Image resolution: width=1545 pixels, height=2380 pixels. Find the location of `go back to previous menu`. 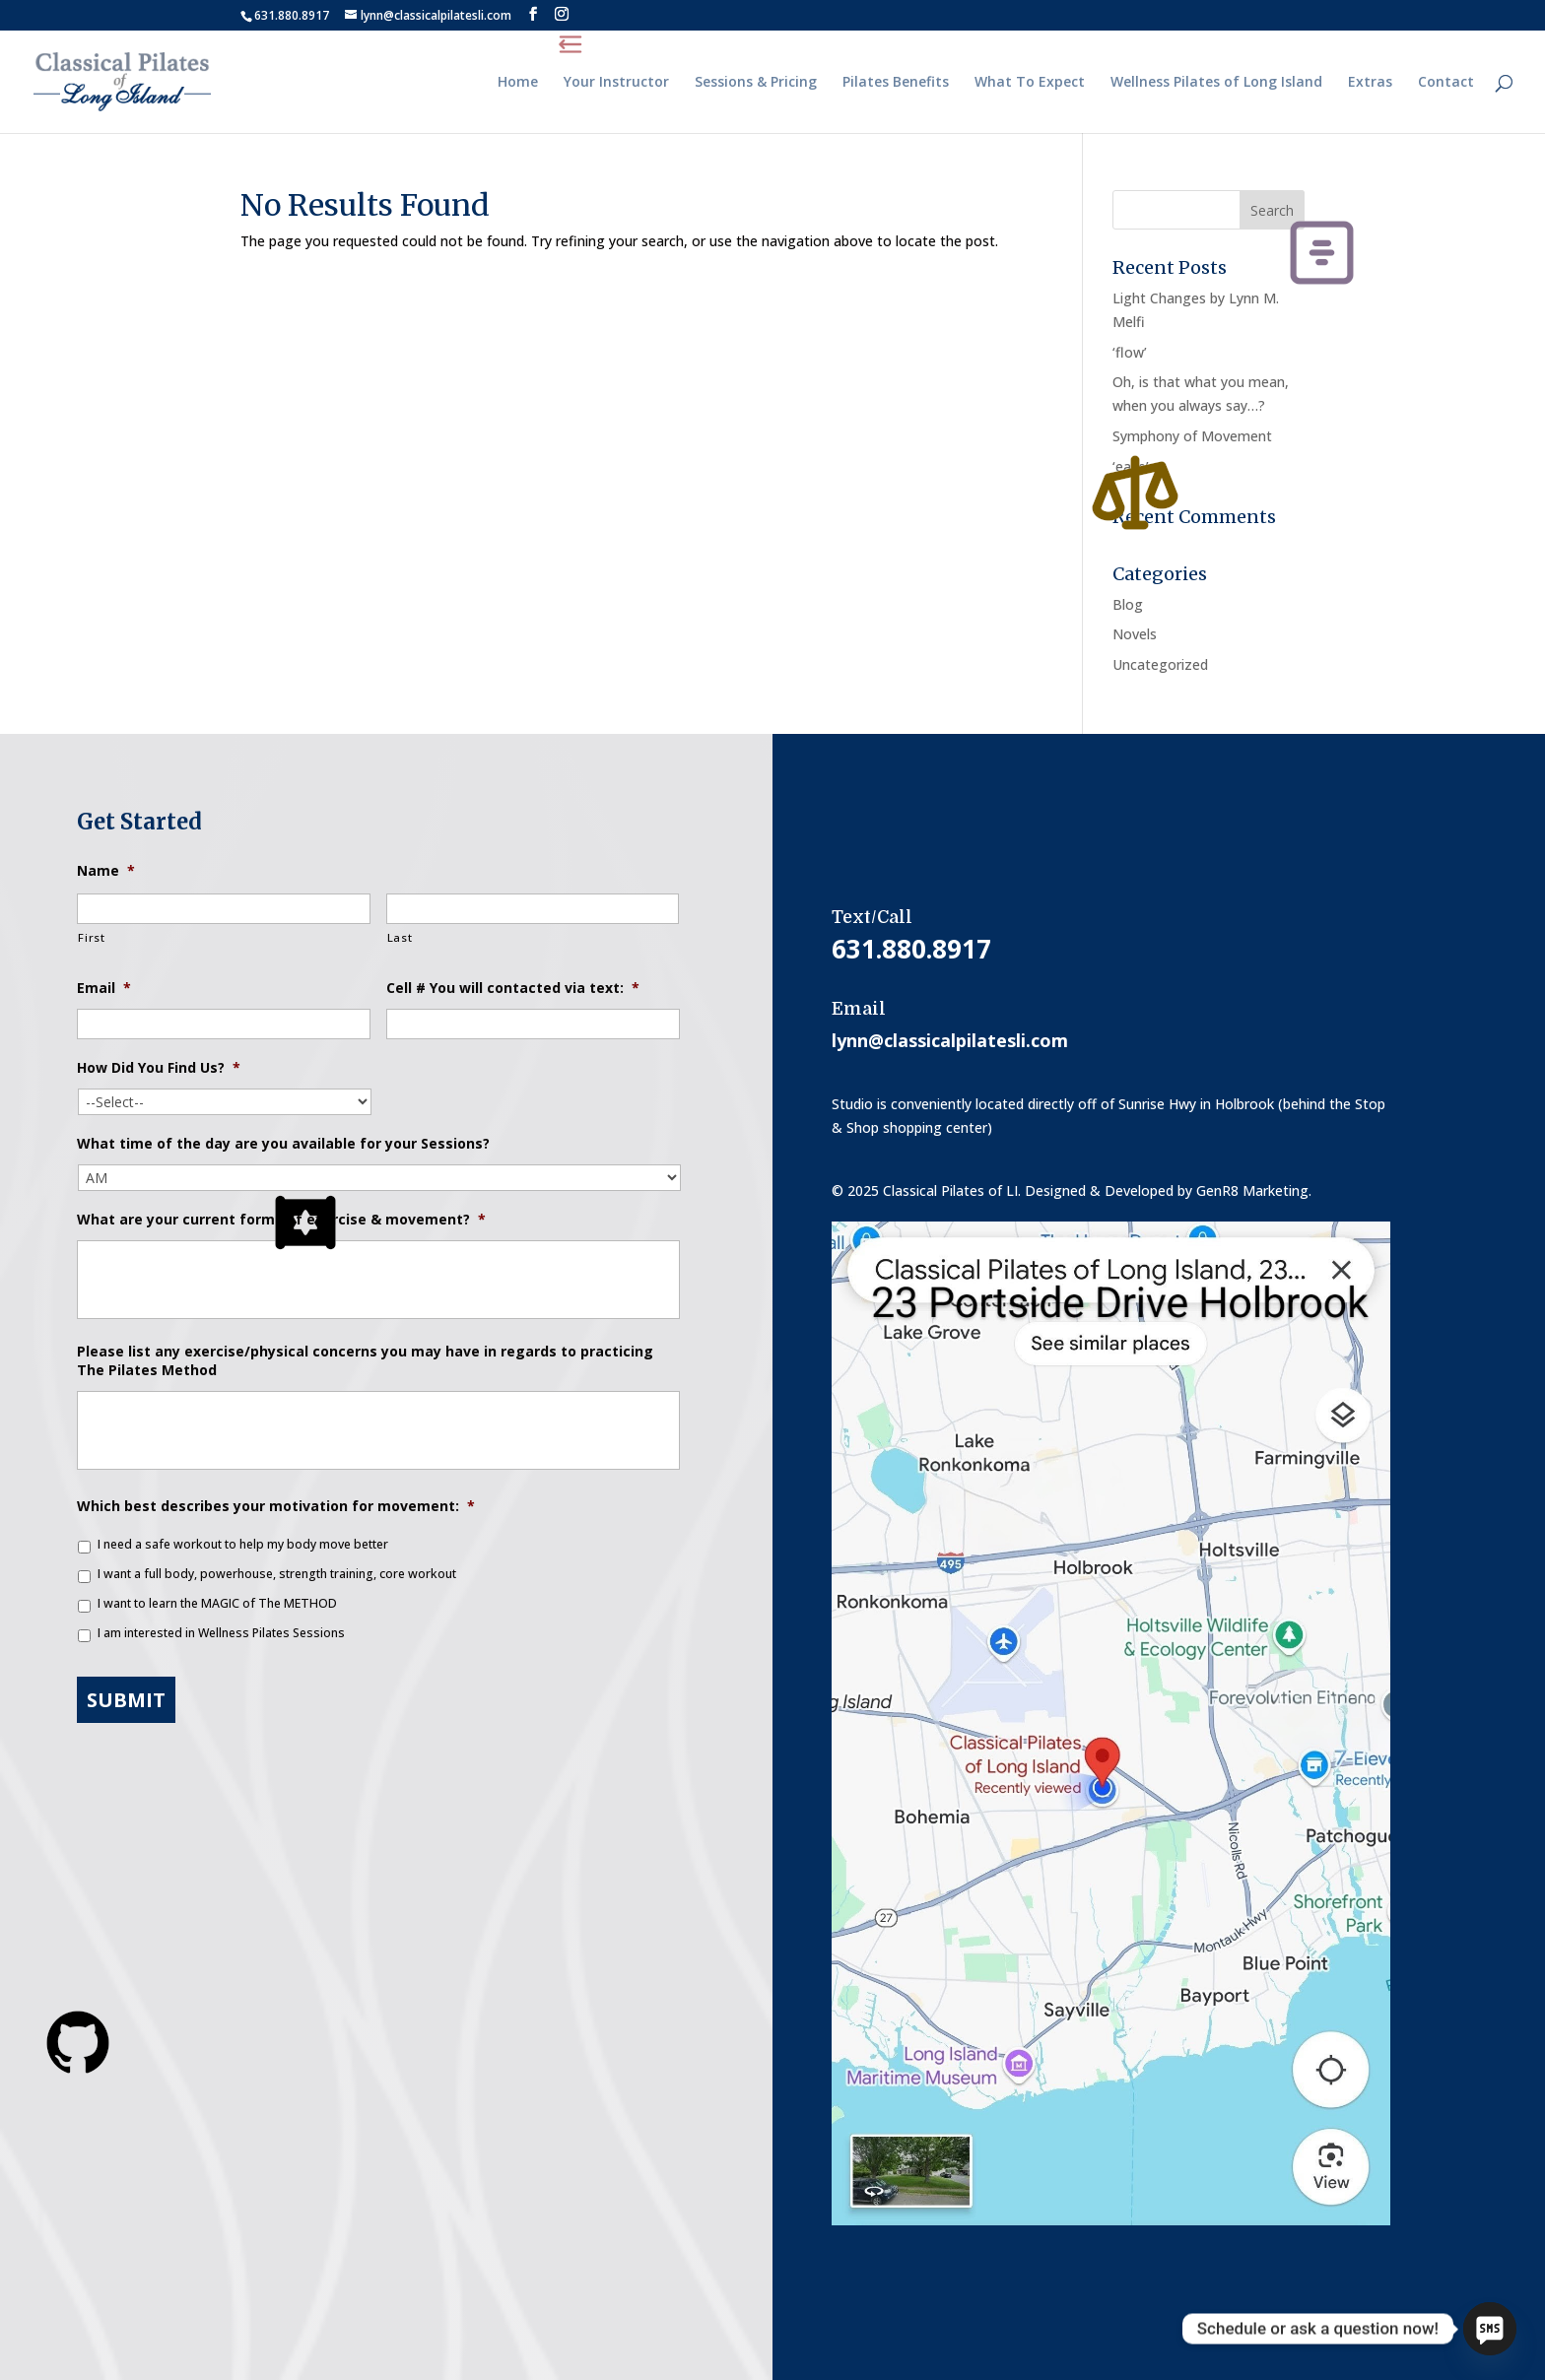

go back to previous menu is located at coordinates (571, 44).